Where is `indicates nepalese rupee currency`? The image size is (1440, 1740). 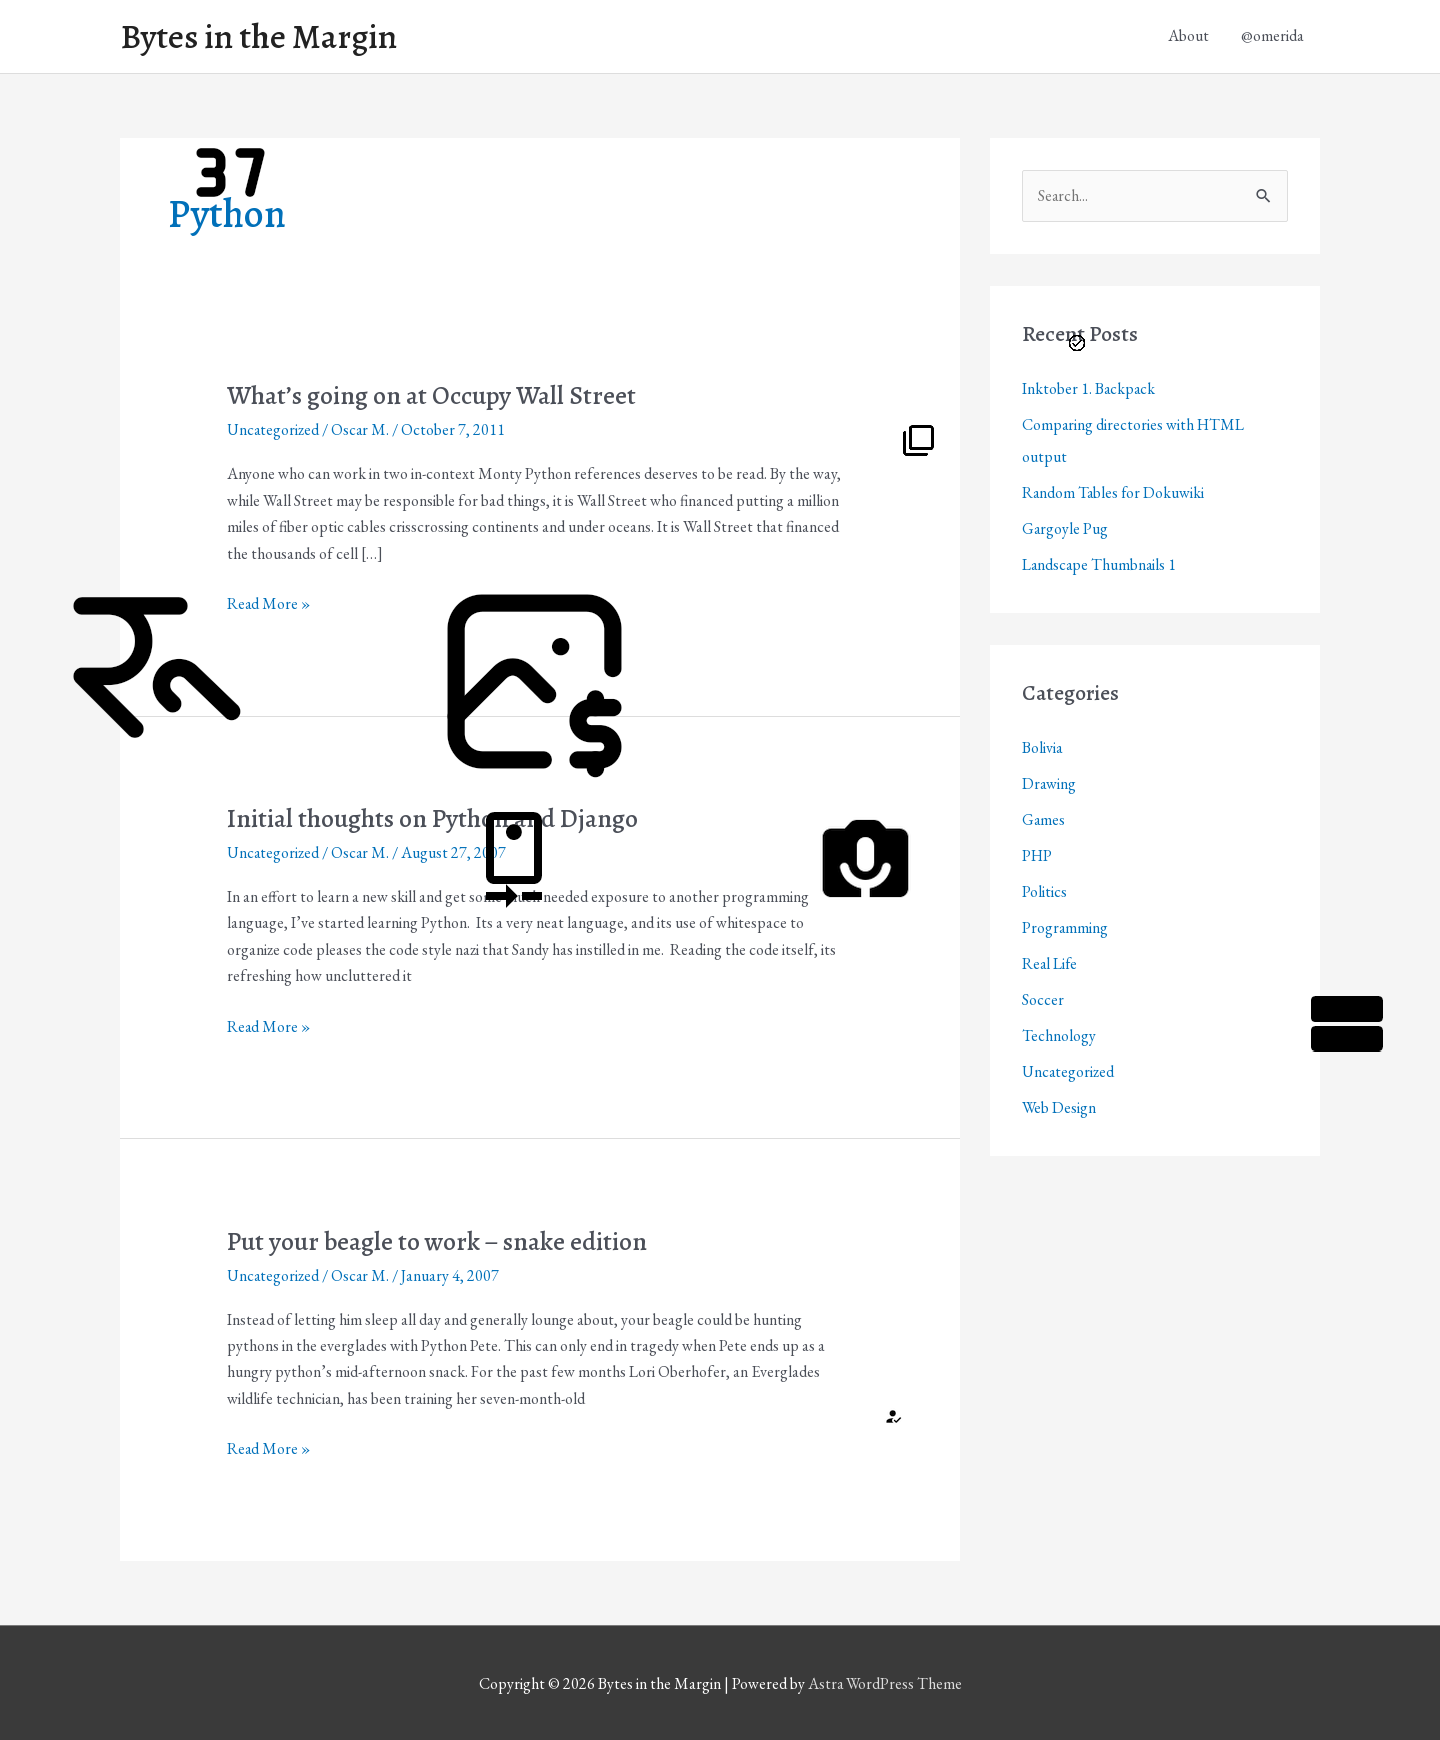 indicates nepalese rupee currency is located at coordinates (152, 667).